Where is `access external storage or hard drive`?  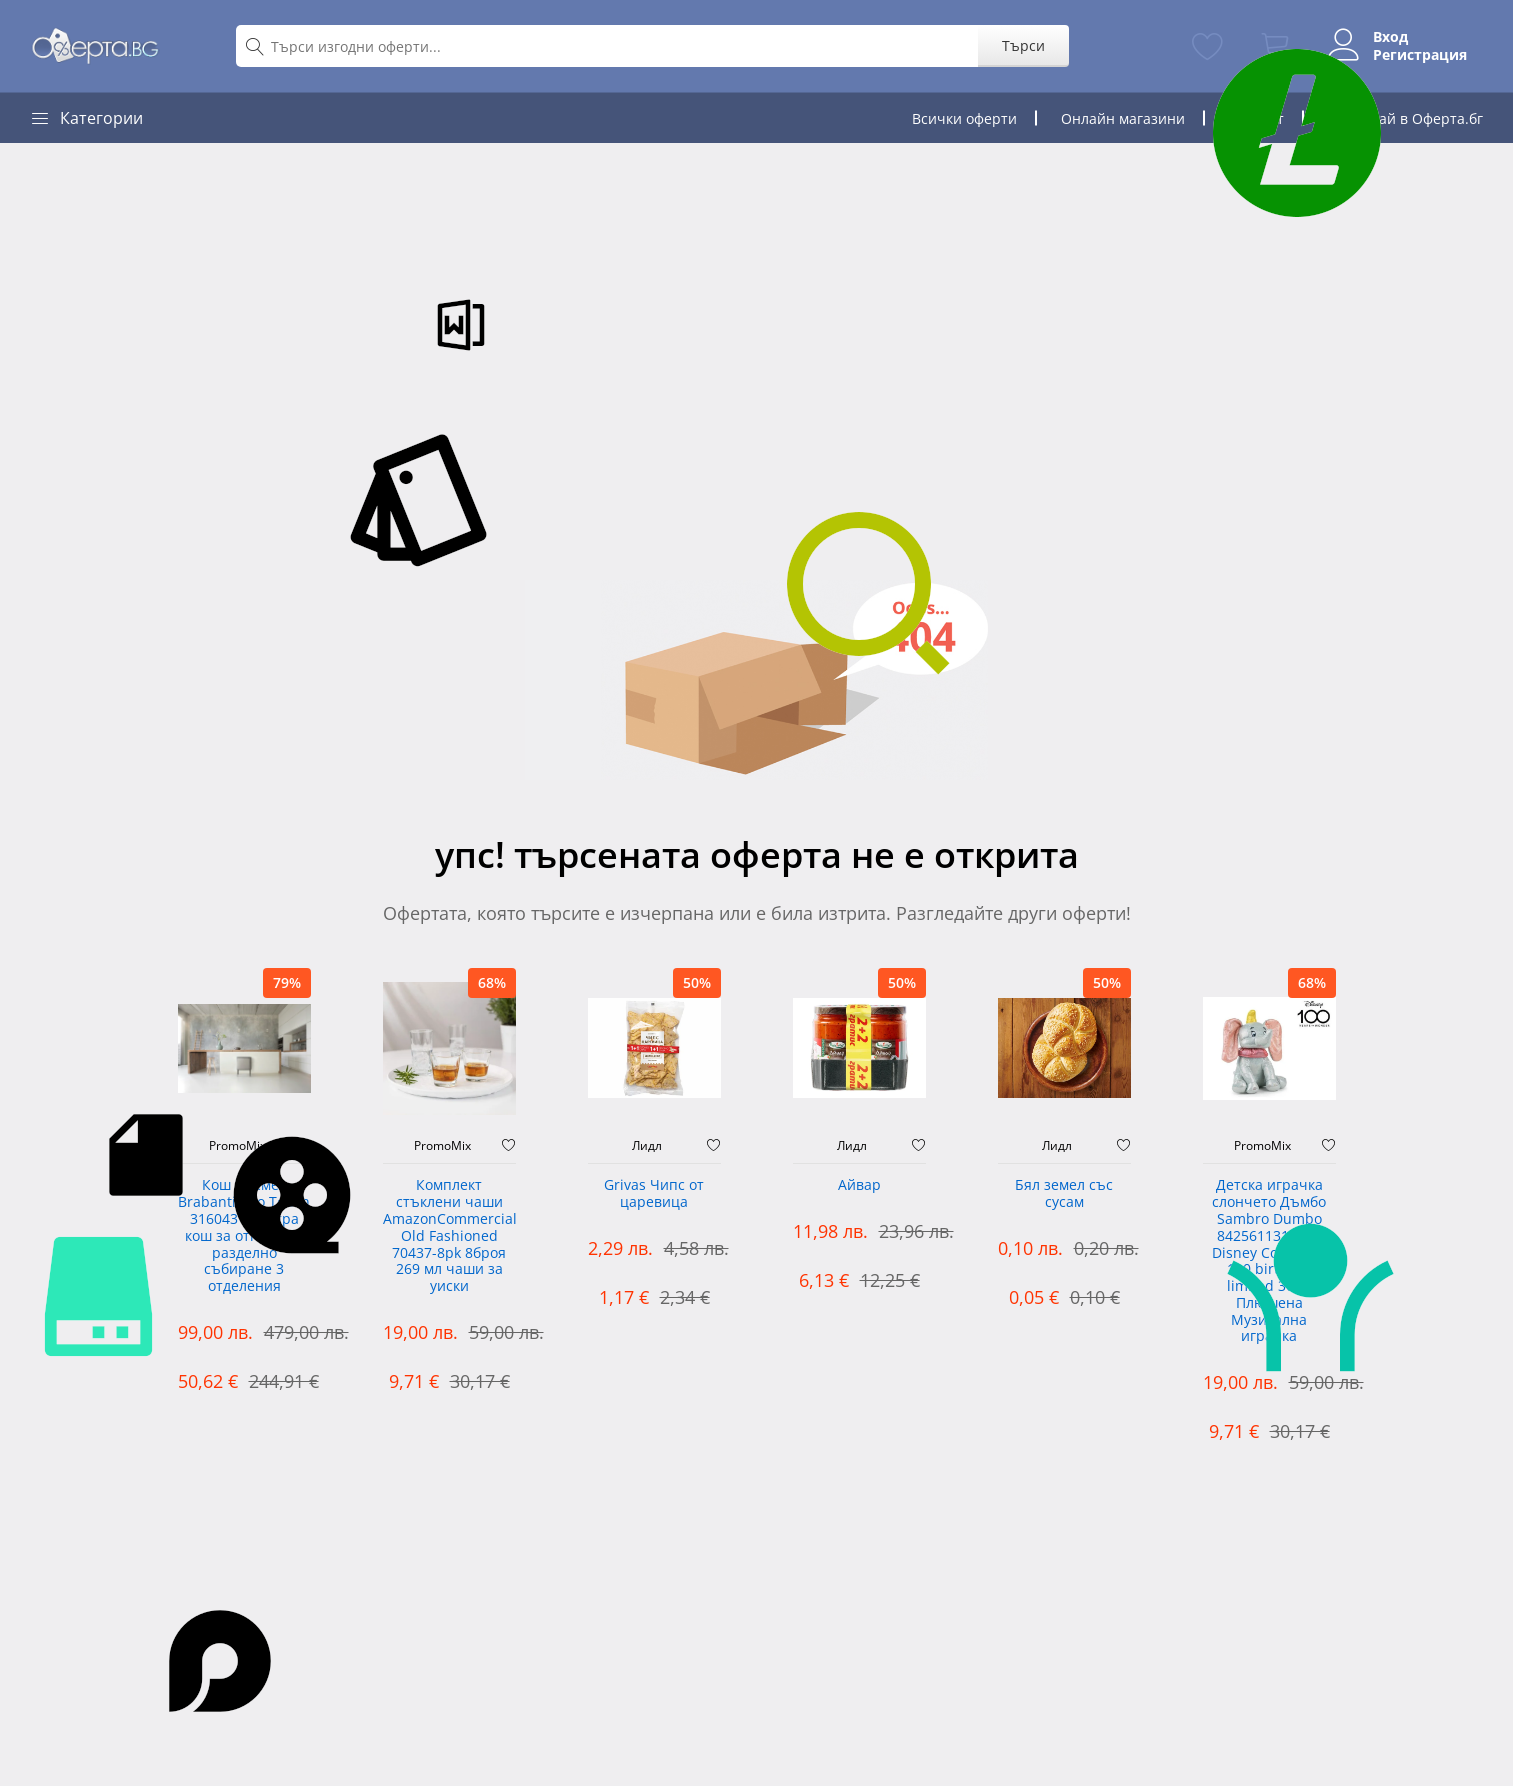
access external storage or hard drive is located at coordinates (98, 1296).